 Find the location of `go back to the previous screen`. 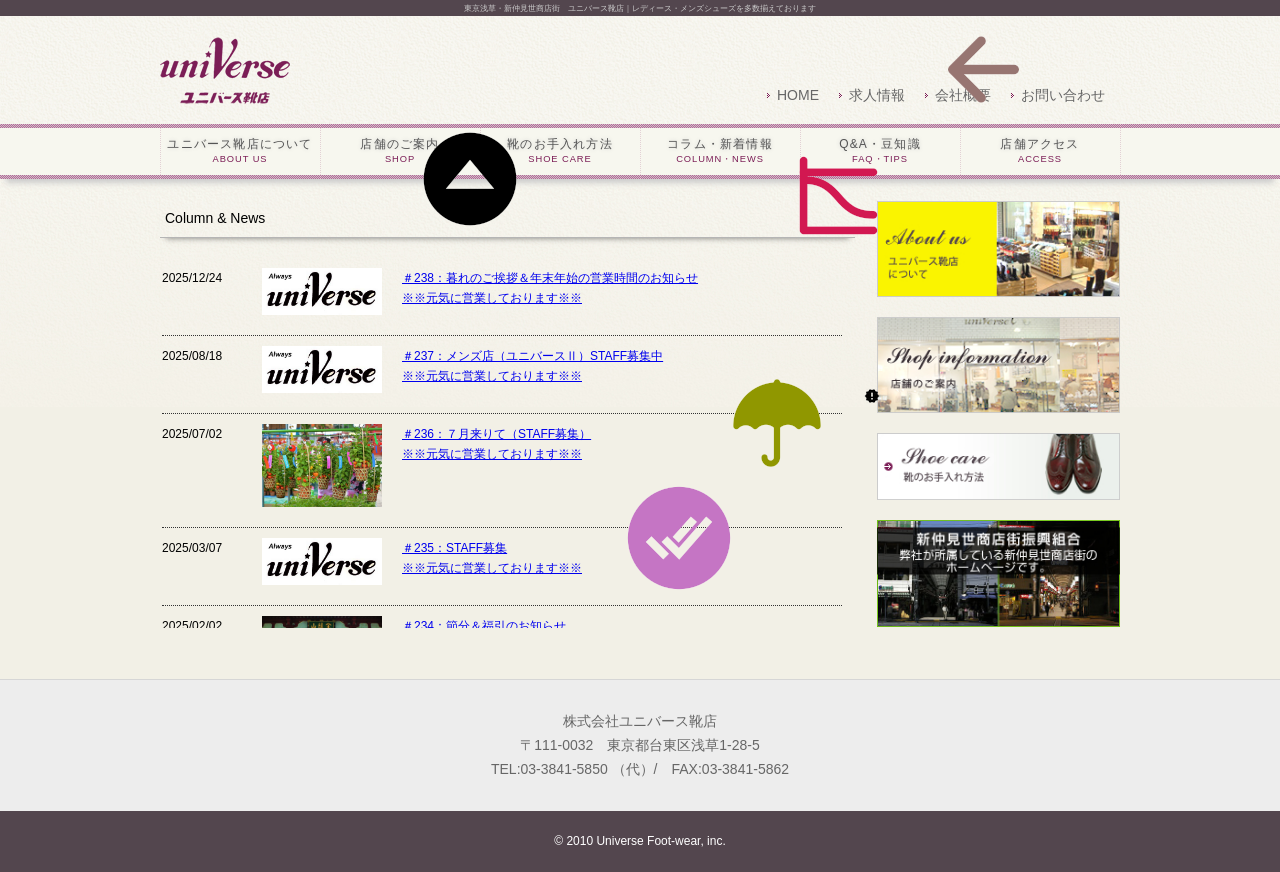

go back to the previous screen is located at coordinates (983, 69).